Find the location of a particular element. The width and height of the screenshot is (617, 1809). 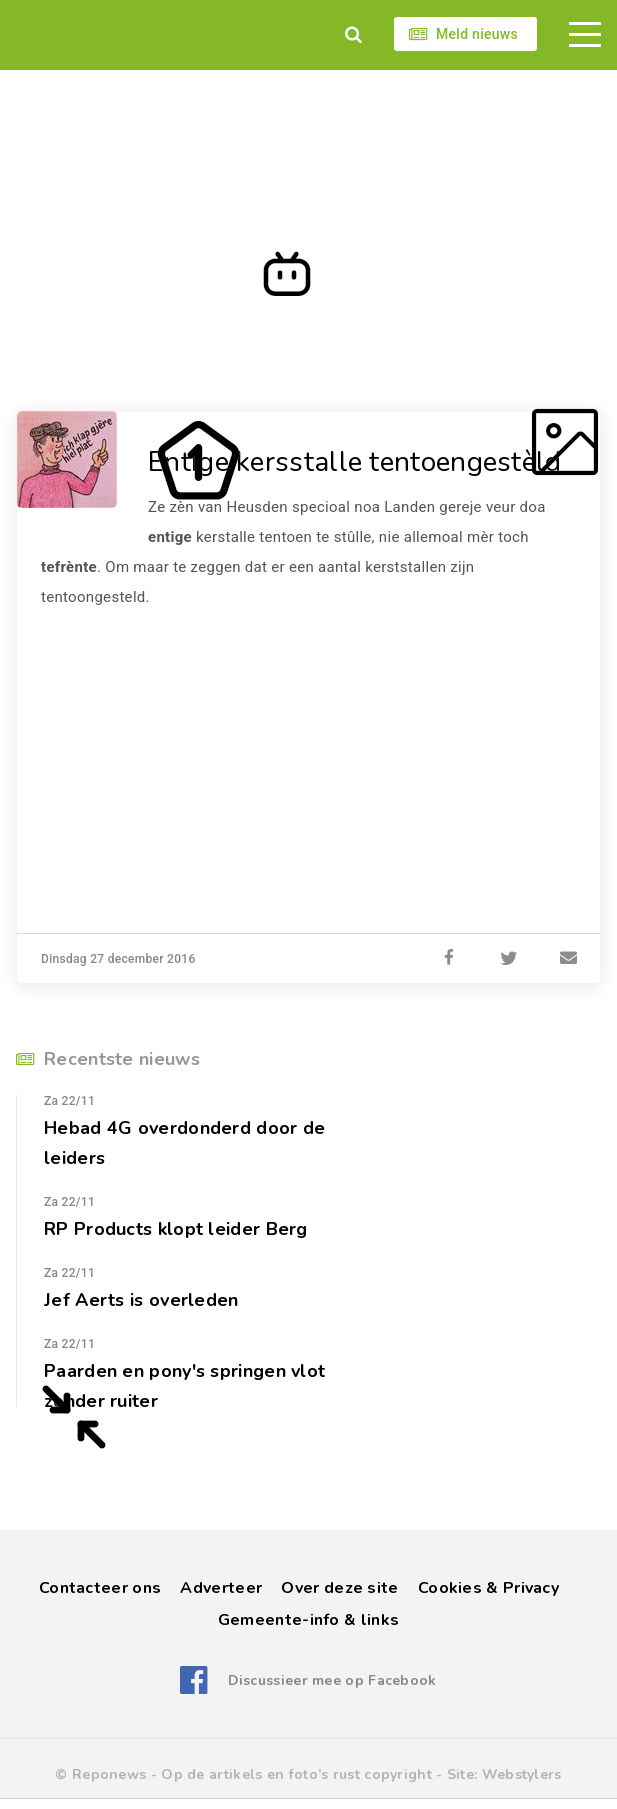

minimize or reduce window size is located at coordinates (74, 1417).